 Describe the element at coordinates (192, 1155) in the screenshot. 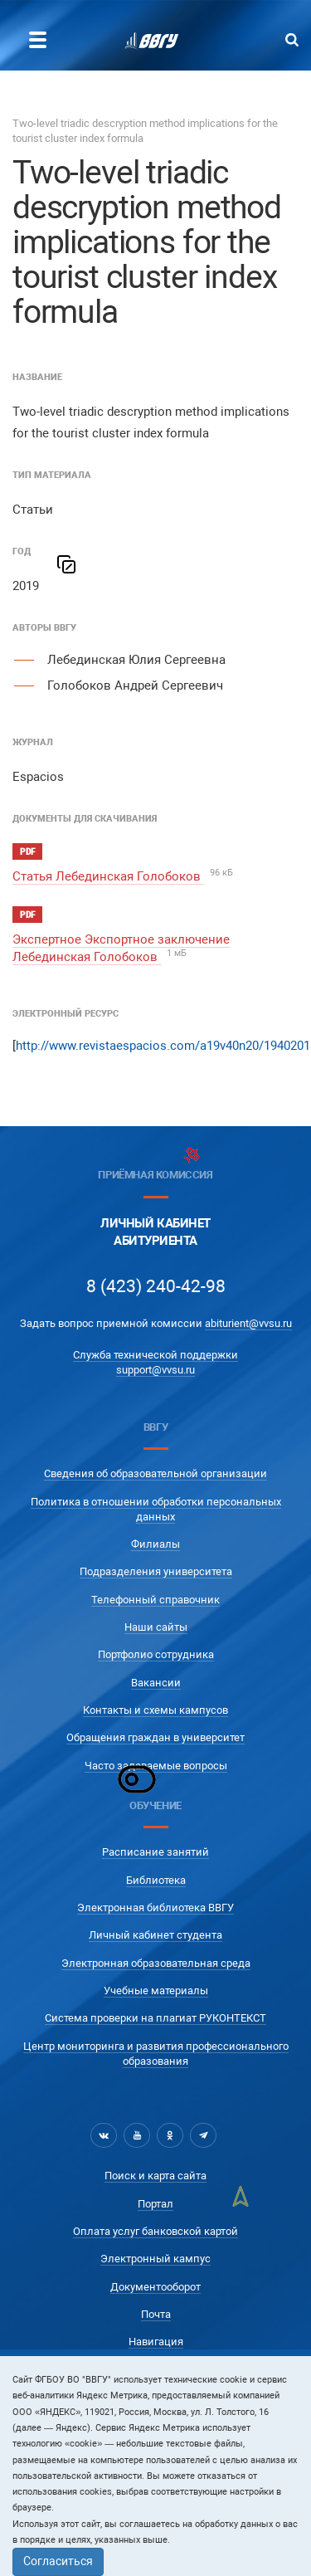

I see `access satellite connection settings` at that location.